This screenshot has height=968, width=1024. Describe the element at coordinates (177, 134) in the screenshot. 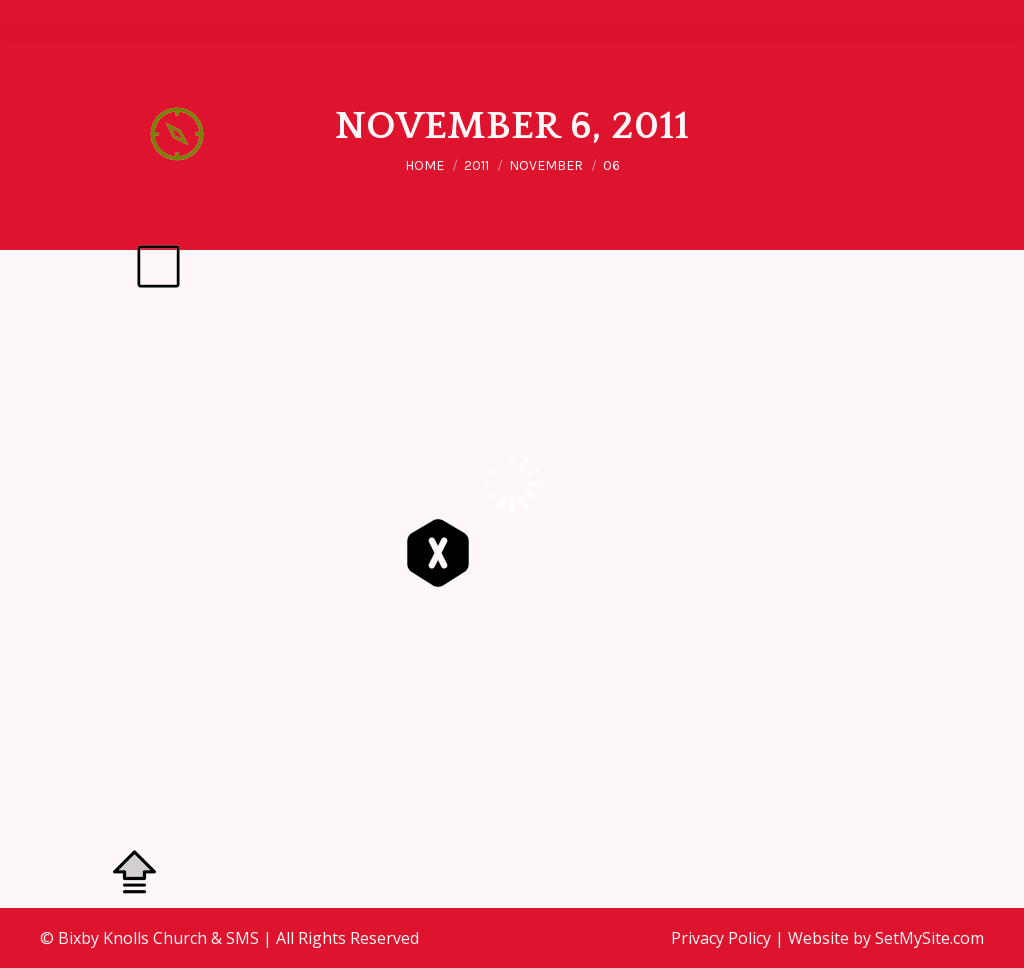

I see `navigate to explore or discover features` at that location.